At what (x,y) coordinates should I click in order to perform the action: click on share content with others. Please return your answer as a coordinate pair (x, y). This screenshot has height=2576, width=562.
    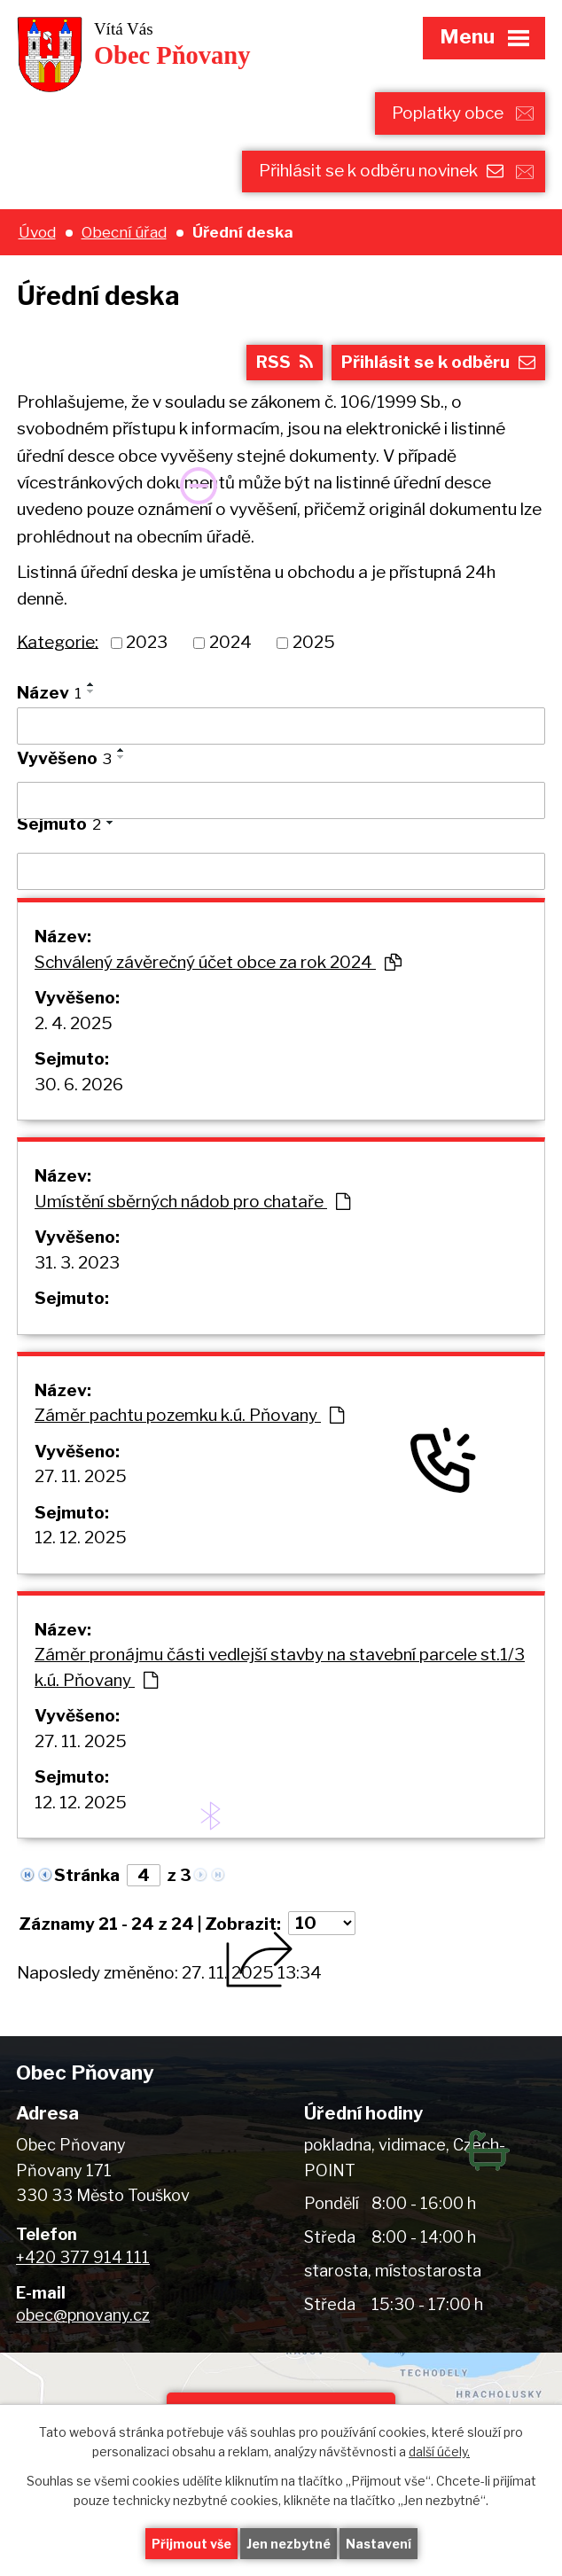
    Looking at the image, I should click on (259, 1956).